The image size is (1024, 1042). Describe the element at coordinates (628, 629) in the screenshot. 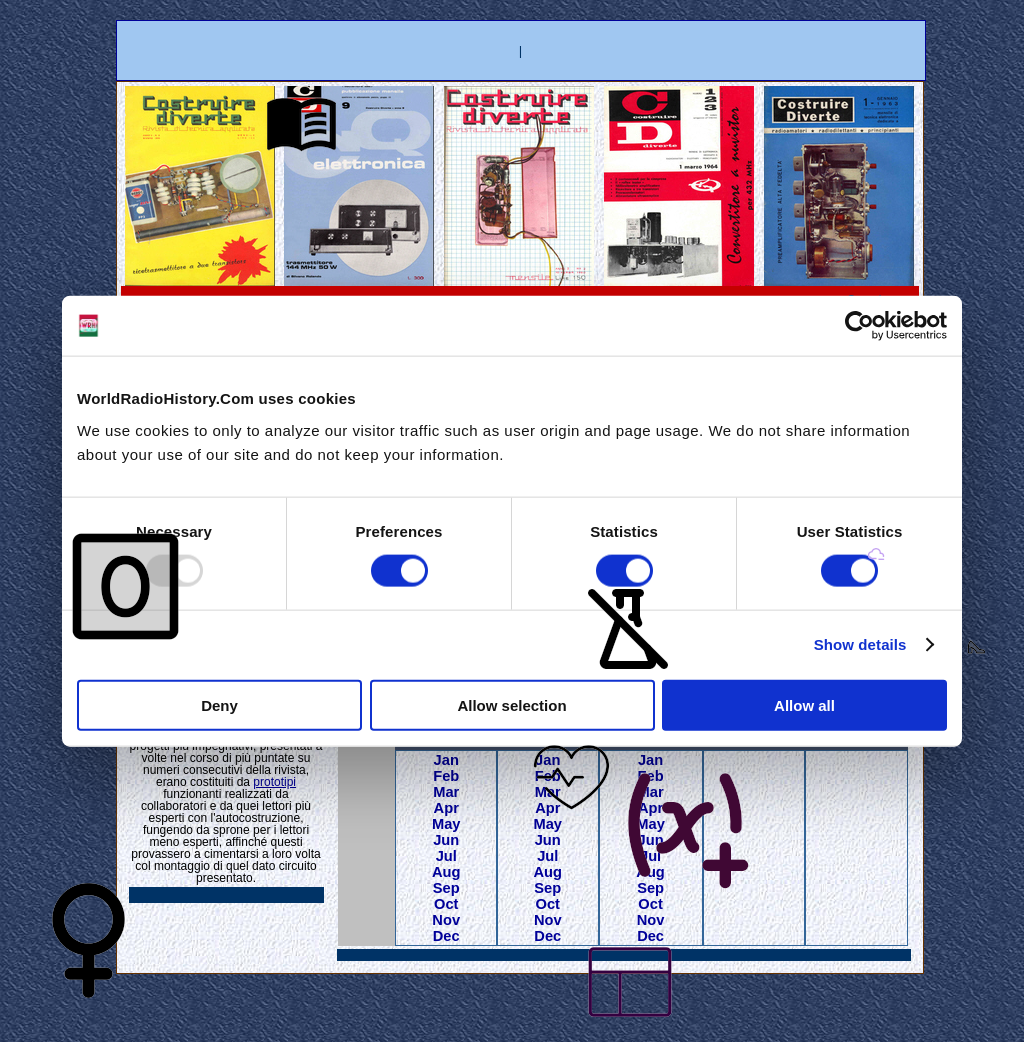

I see `disable experimental features` at that location.